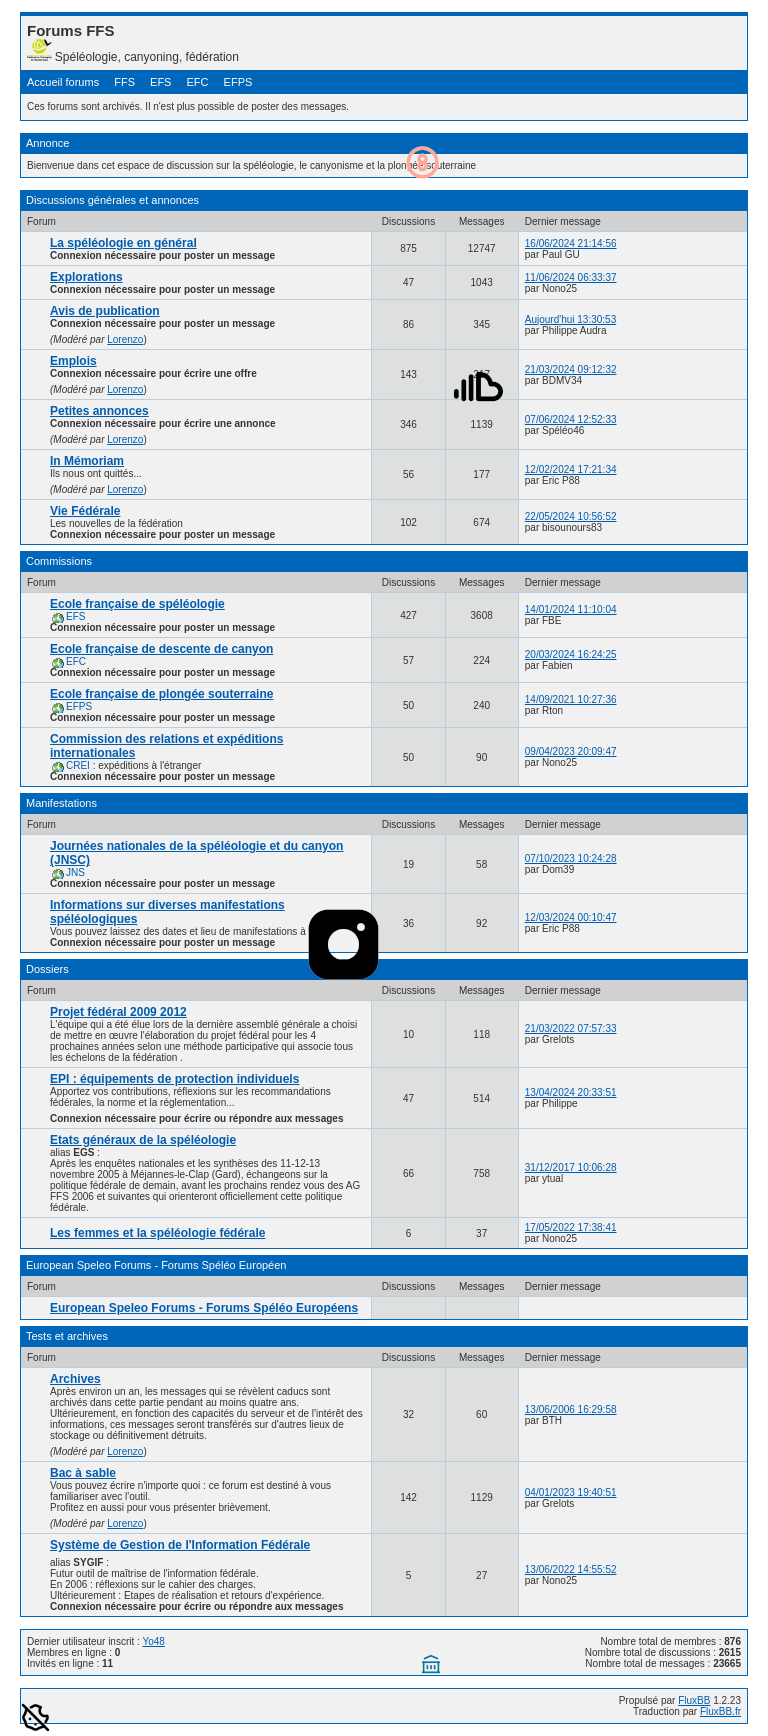  What do you see at coordinates (35, 1717) in the screenshot?
I see `disable cookie tracking` at bounding box center [35, 1717].